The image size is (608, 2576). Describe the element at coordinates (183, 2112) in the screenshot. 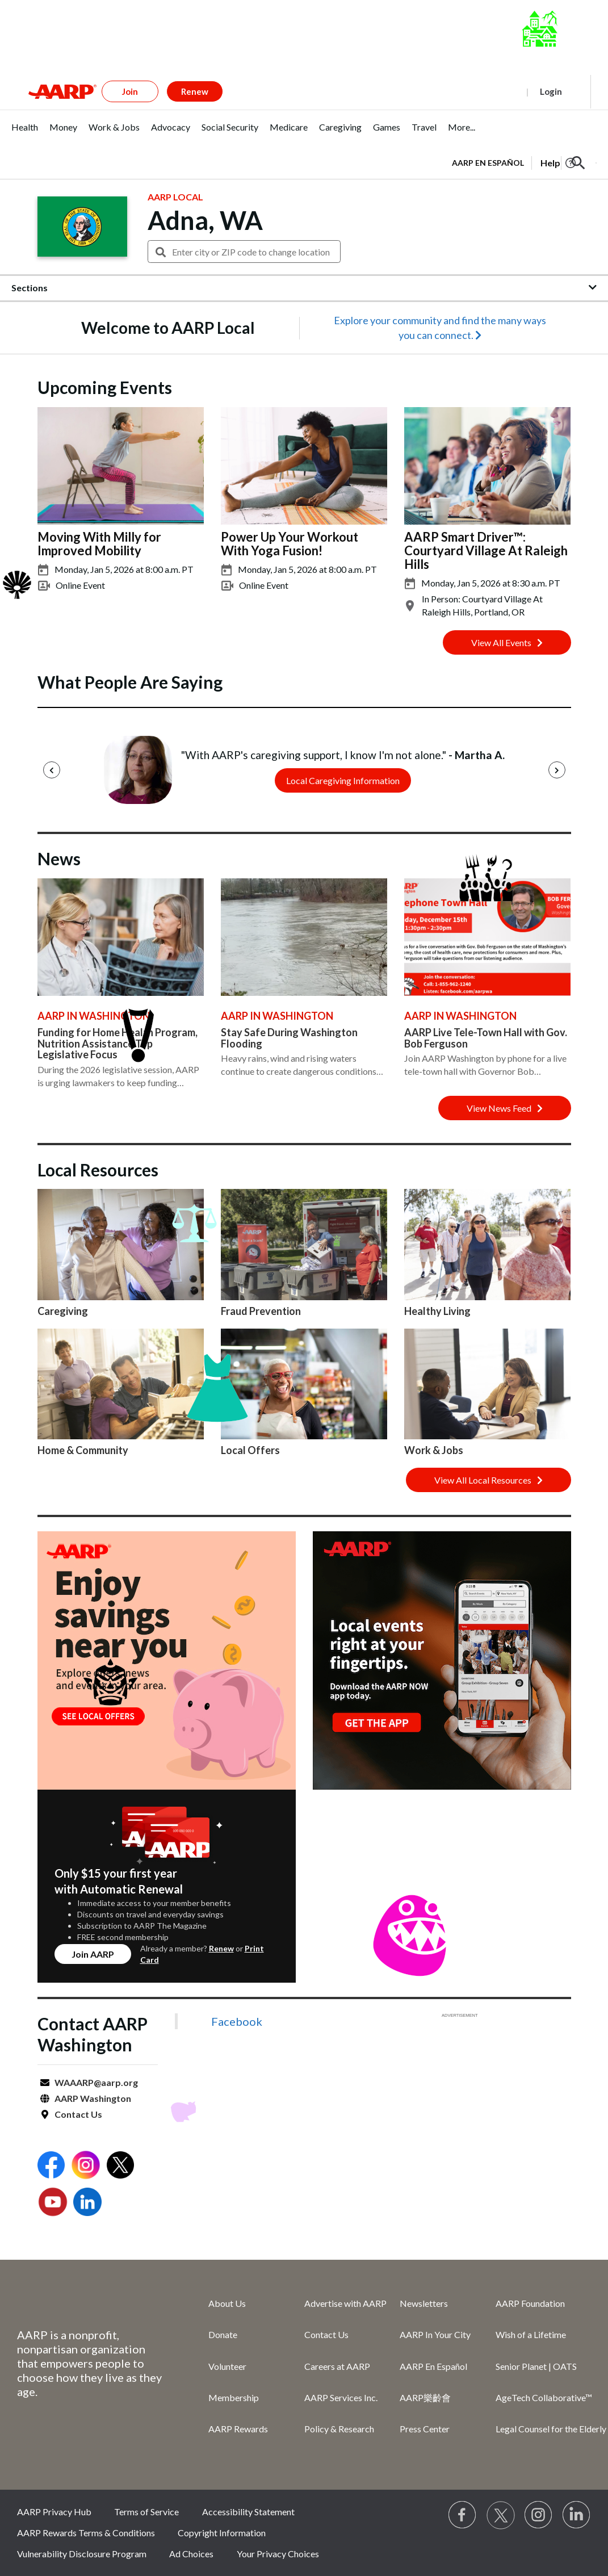

I see `select cambodia as your country or region` at that location.